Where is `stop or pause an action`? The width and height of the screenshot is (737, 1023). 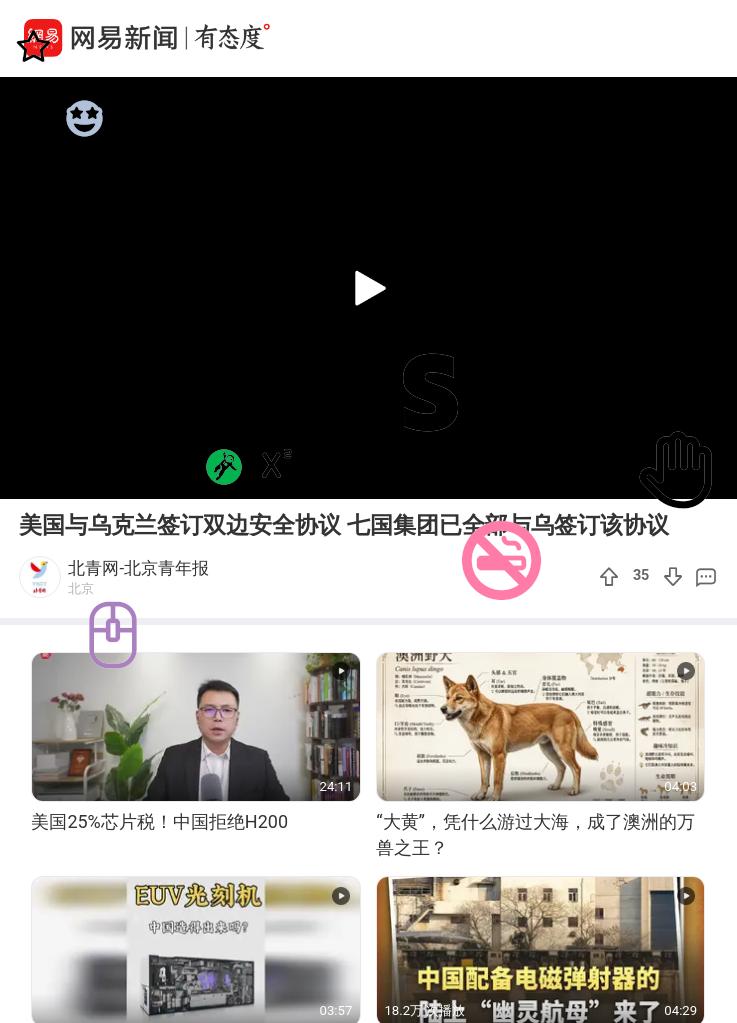
stop or pause an action is located at coordinates (678, 470).